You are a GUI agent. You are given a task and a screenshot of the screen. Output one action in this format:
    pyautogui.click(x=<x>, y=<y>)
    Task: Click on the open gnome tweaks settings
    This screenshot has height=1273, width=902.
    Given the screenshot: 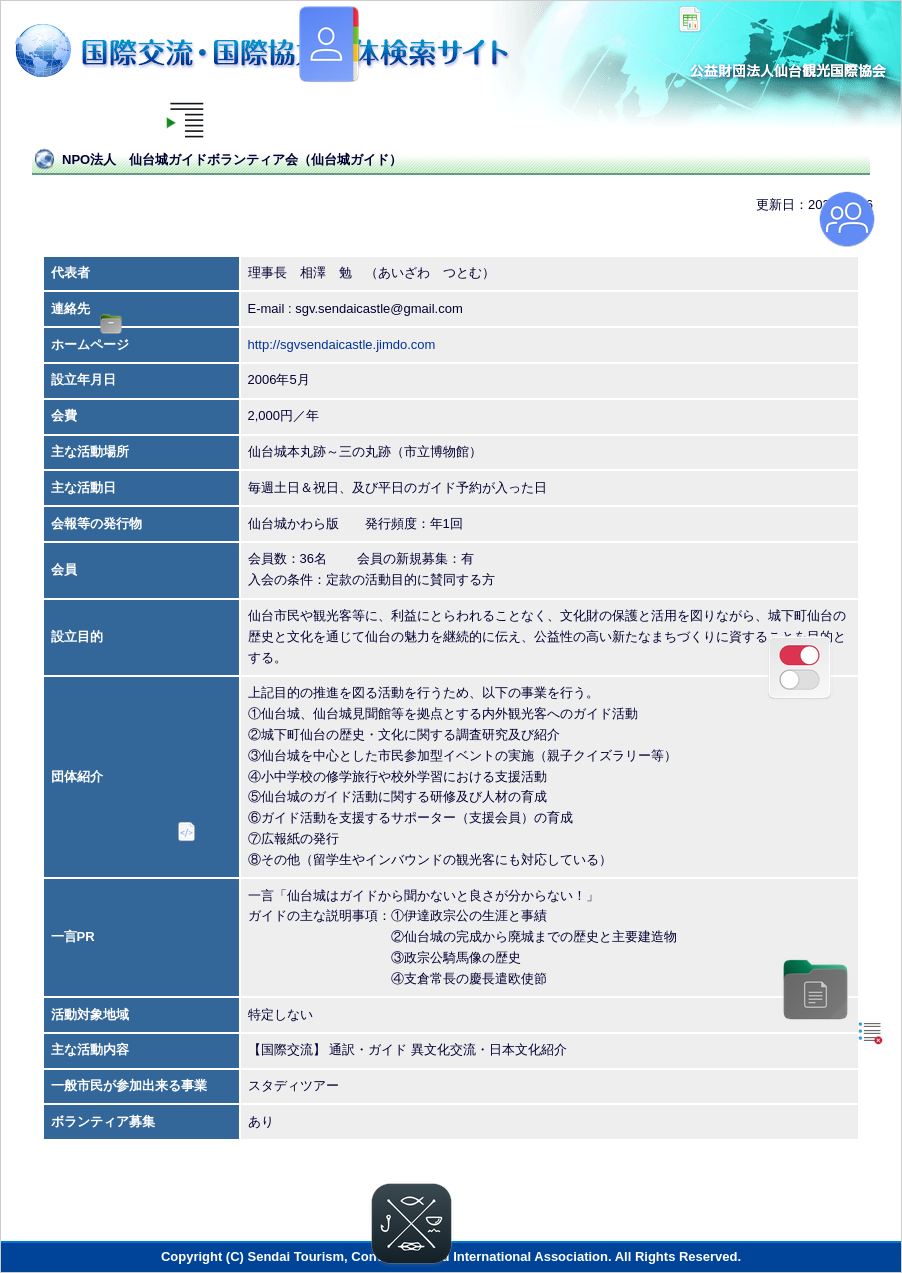 What is the action you would take?
    pyautogui.click(x=799, y=667)
    